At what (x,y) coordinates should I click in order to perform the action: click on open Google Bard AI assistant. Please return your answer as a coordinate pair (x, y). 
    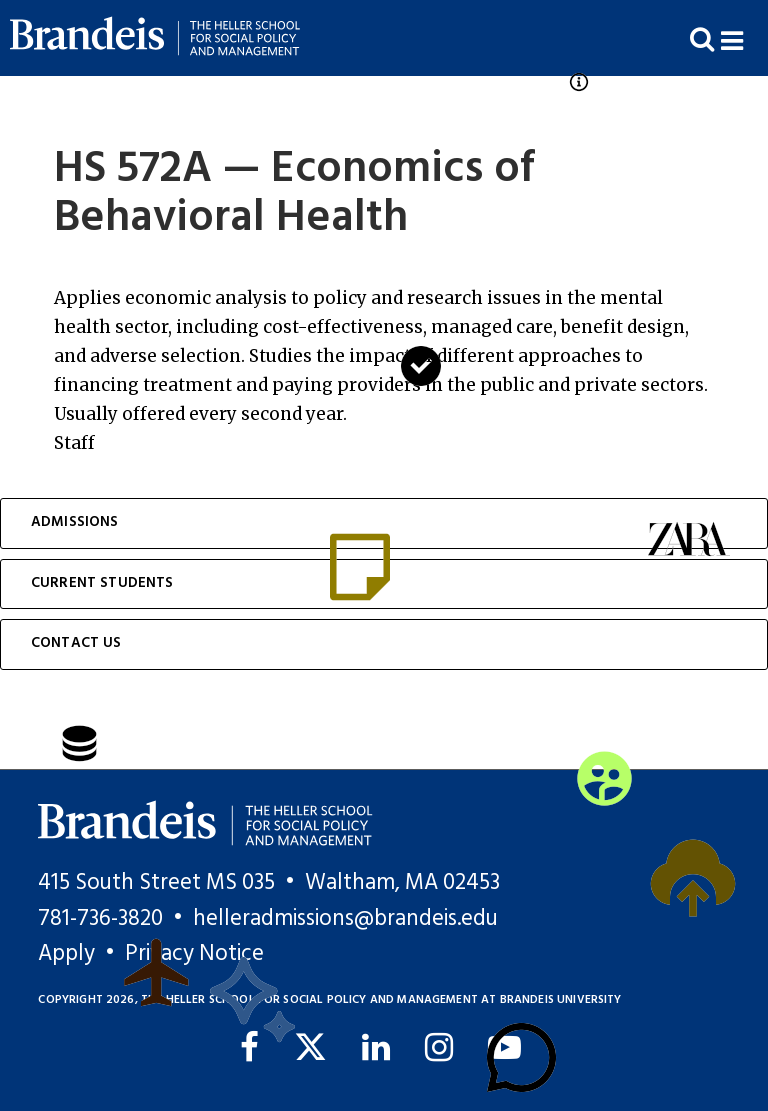
    Looking at the image, I should click on (252, 999).